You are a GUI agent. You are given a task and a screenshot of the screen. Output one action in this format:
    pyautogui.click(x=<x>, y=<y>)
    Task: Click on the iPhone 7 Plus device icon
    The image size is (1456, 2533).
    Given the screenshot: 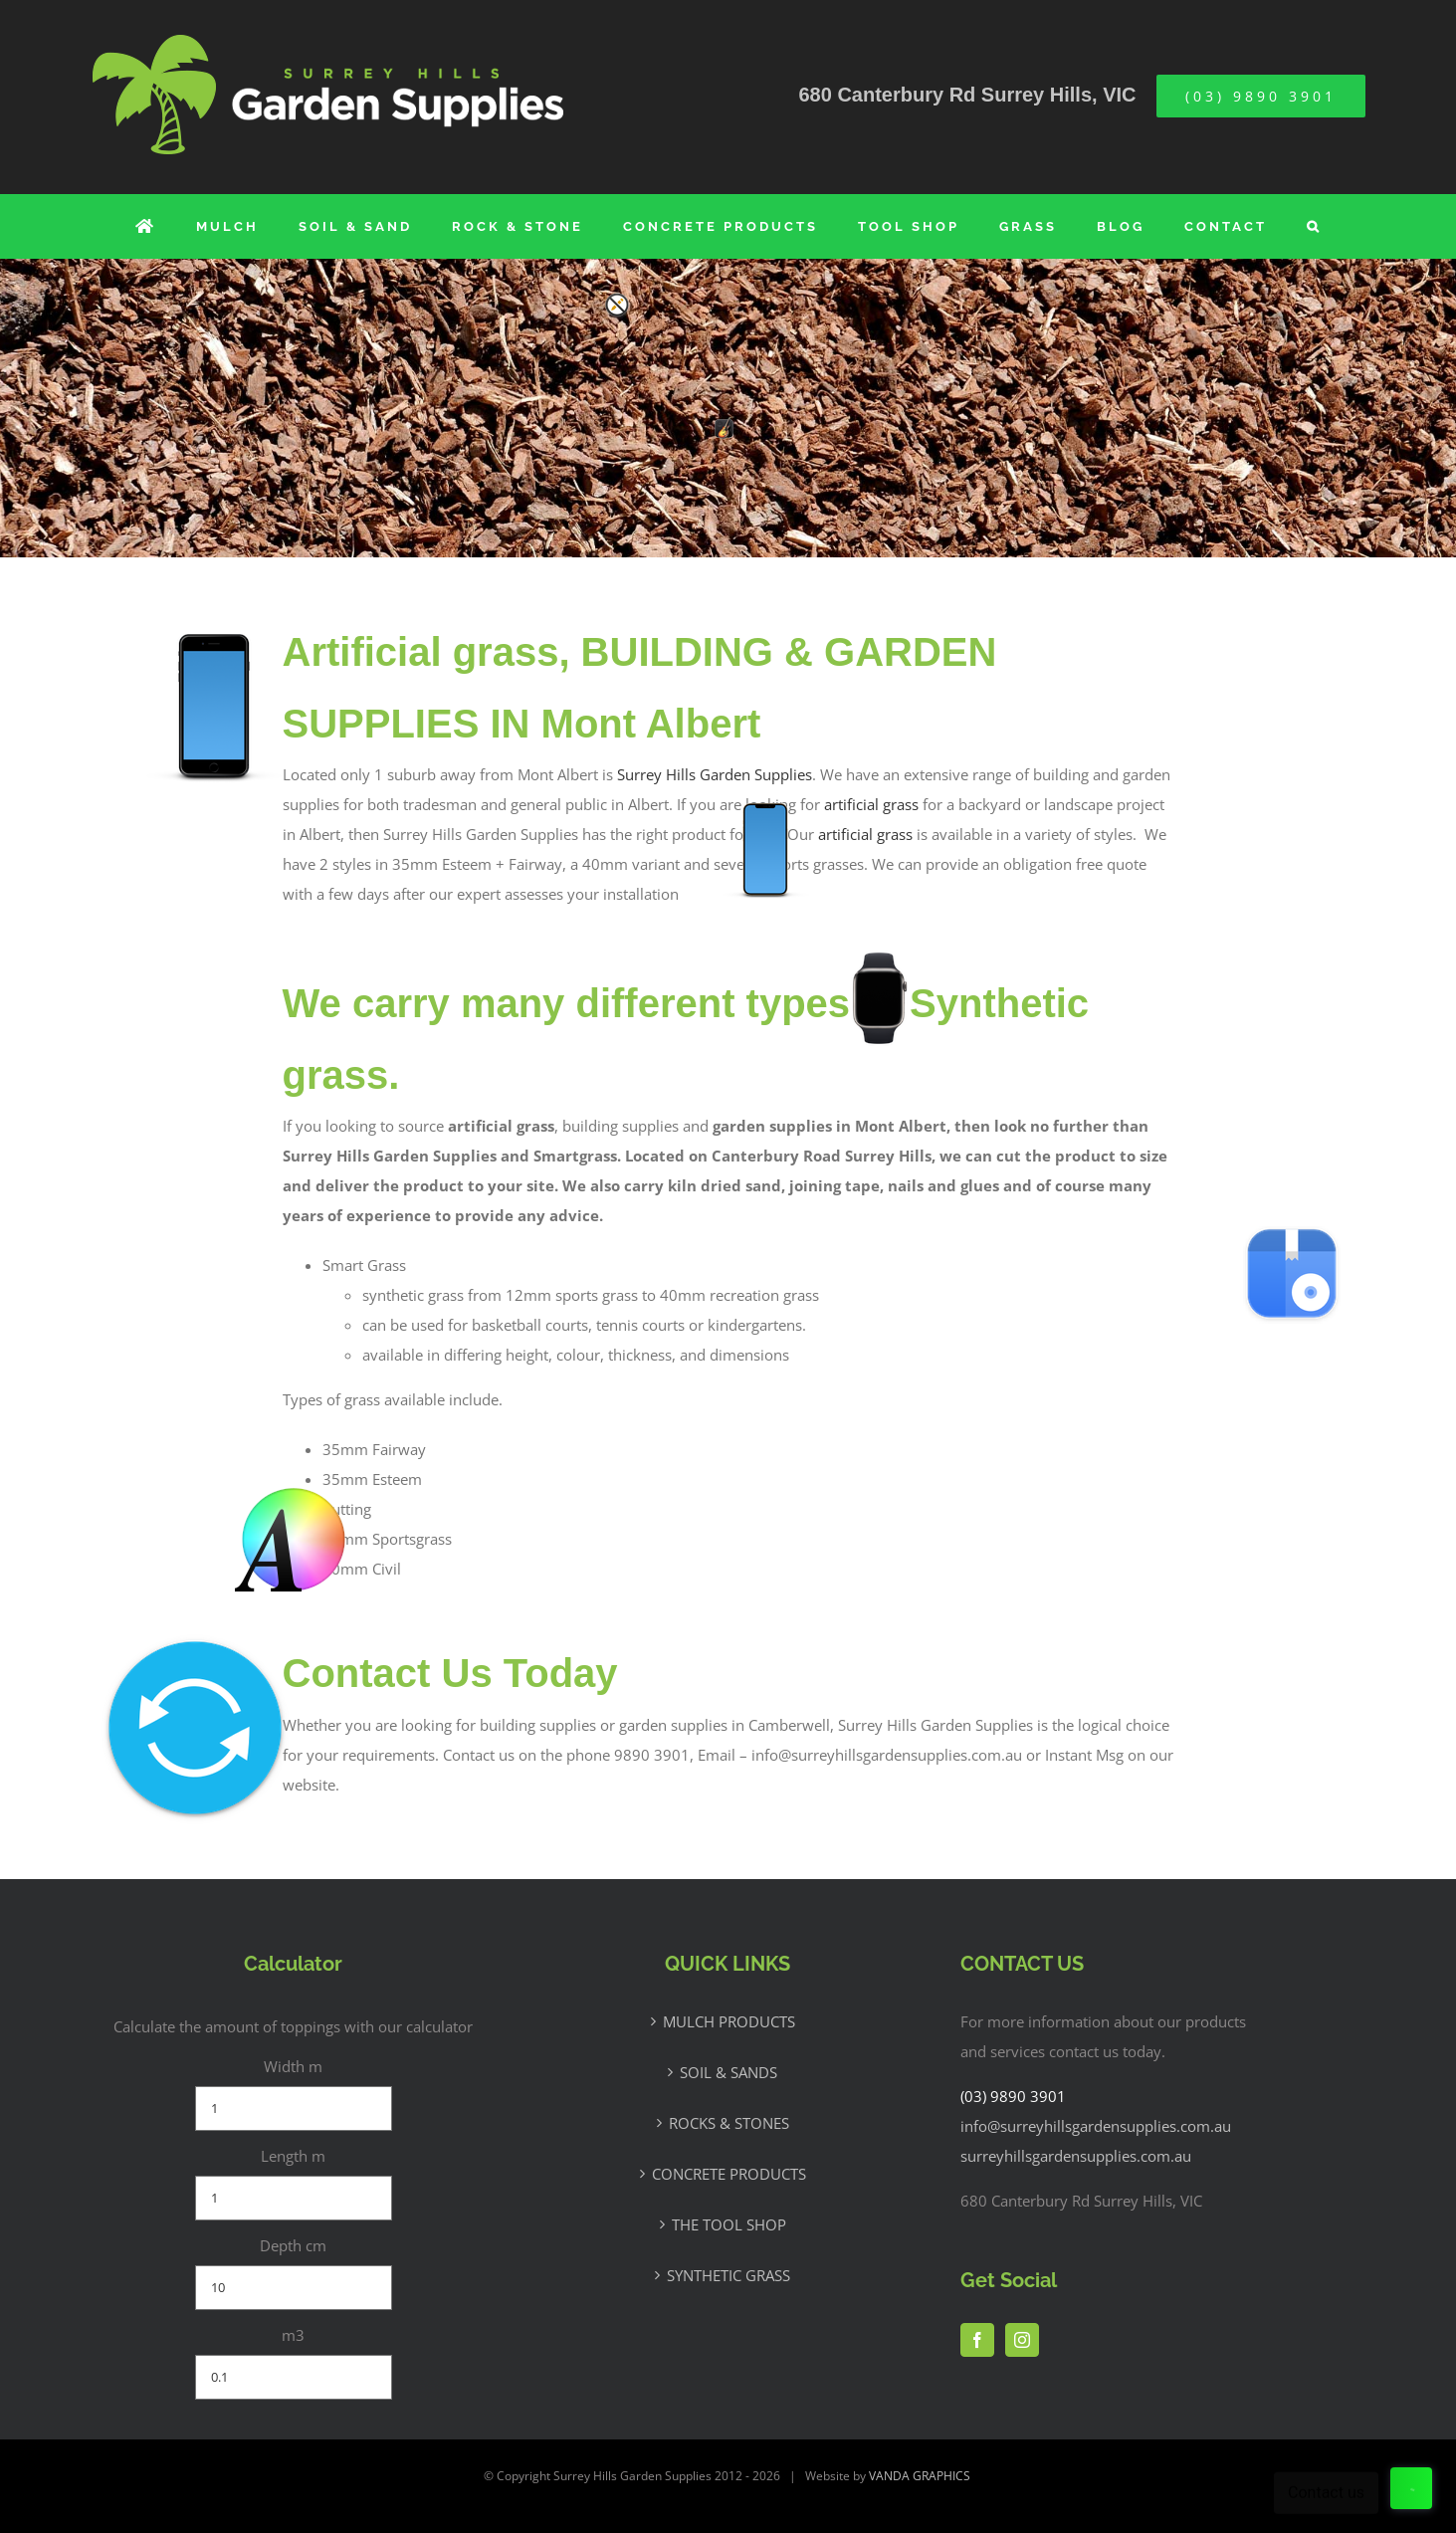 What is the action you would take?
    pyautogui.click(x=214, y=708)
    